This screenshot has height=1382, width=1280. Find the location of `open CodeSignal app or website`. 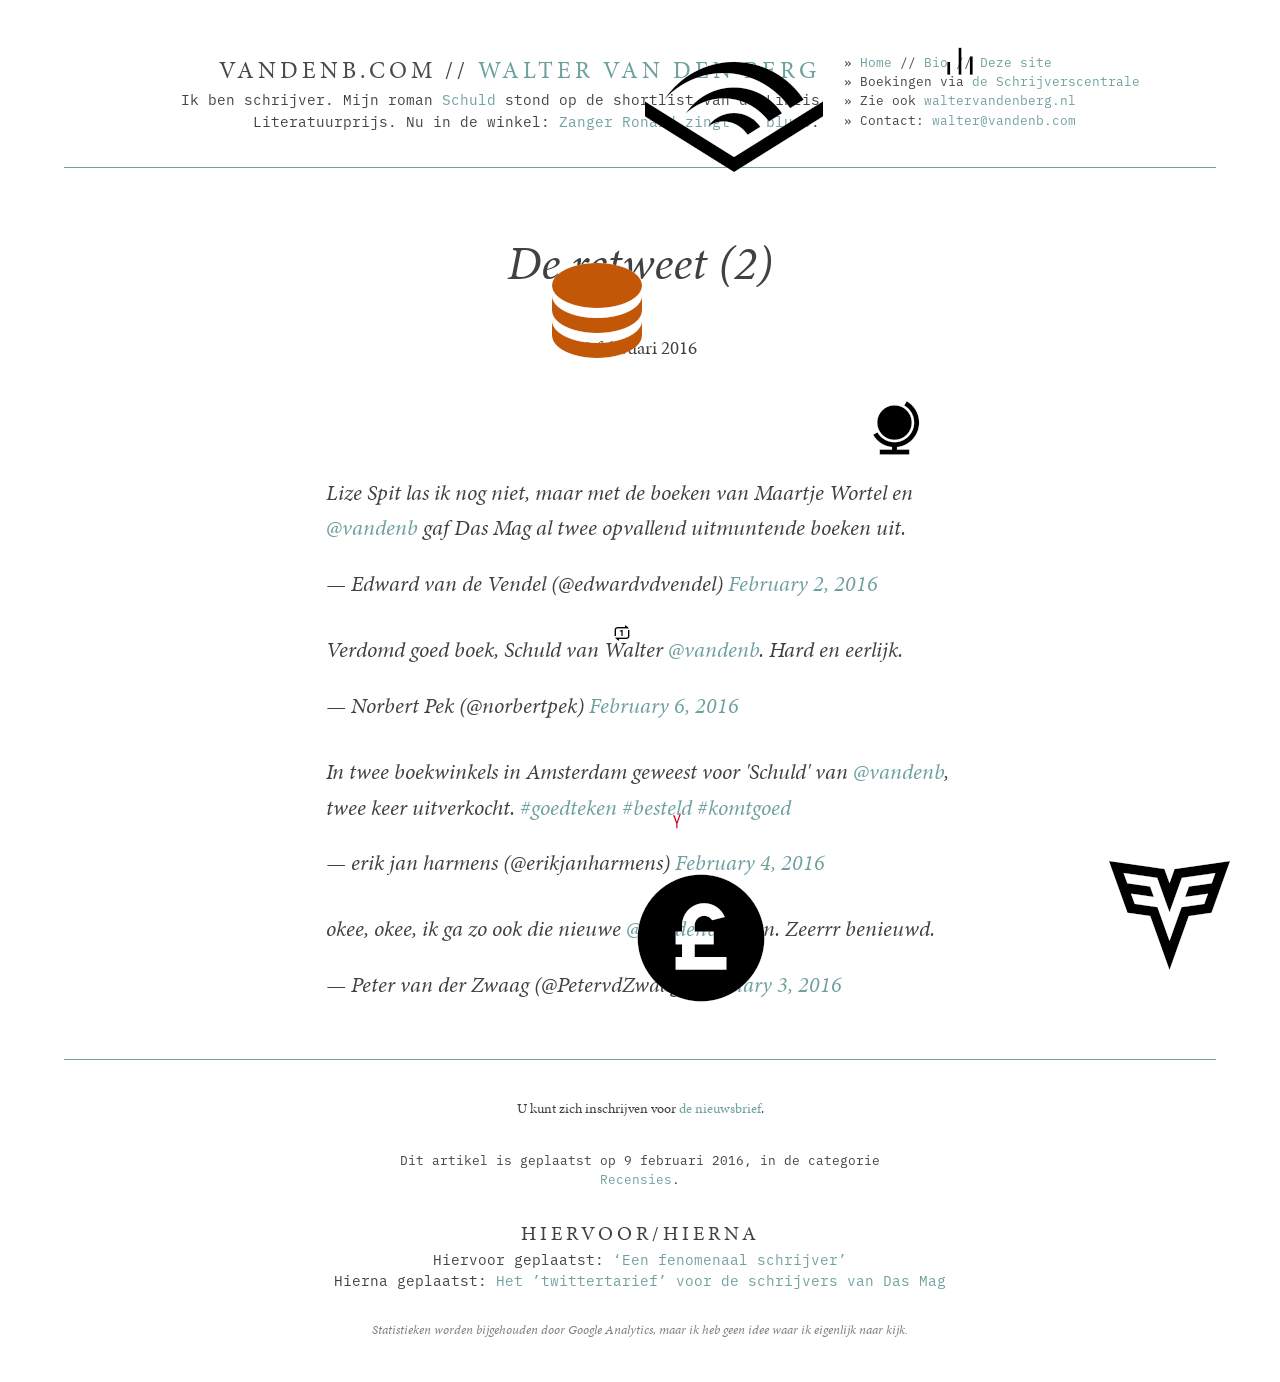

open CodeSignal app or website is located at coordinates (1169, 915).